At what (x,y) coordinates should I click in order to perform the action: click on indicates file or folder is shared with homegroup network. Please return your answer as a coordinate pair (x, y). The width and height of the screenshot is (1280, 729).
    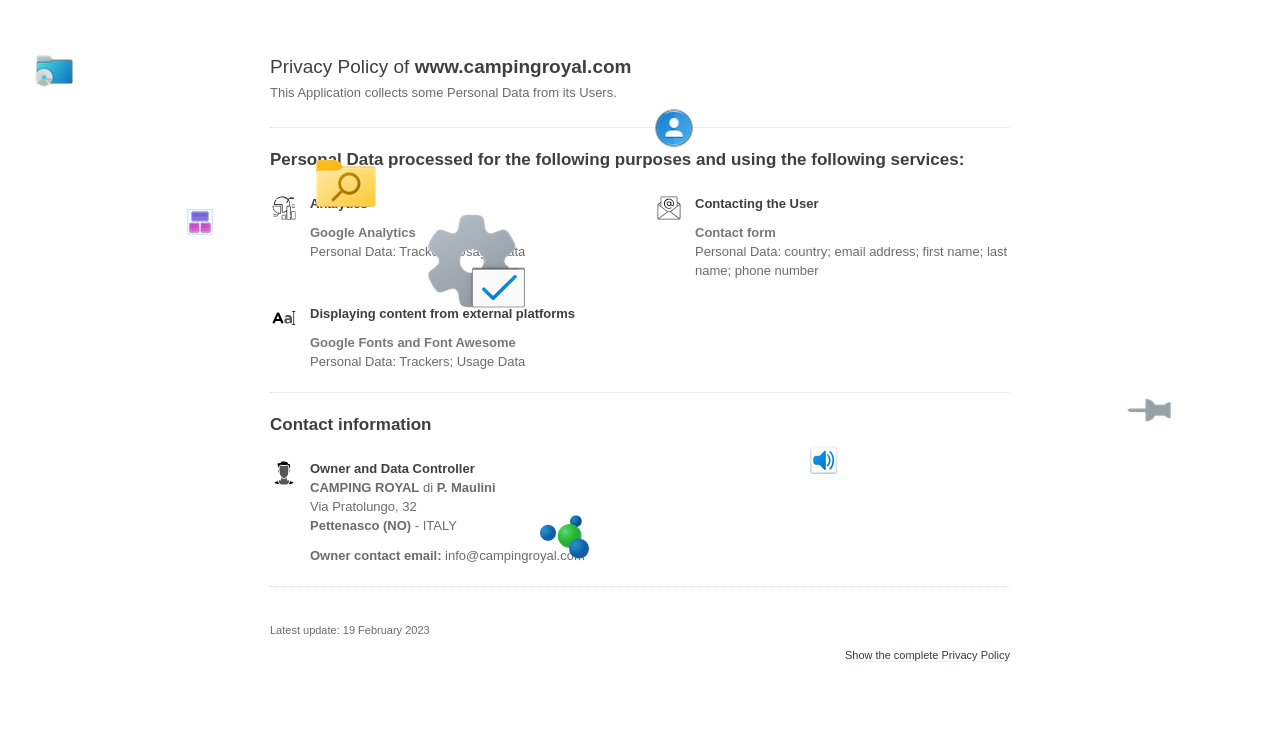
    Looking at the image, I should click on (564, 537).